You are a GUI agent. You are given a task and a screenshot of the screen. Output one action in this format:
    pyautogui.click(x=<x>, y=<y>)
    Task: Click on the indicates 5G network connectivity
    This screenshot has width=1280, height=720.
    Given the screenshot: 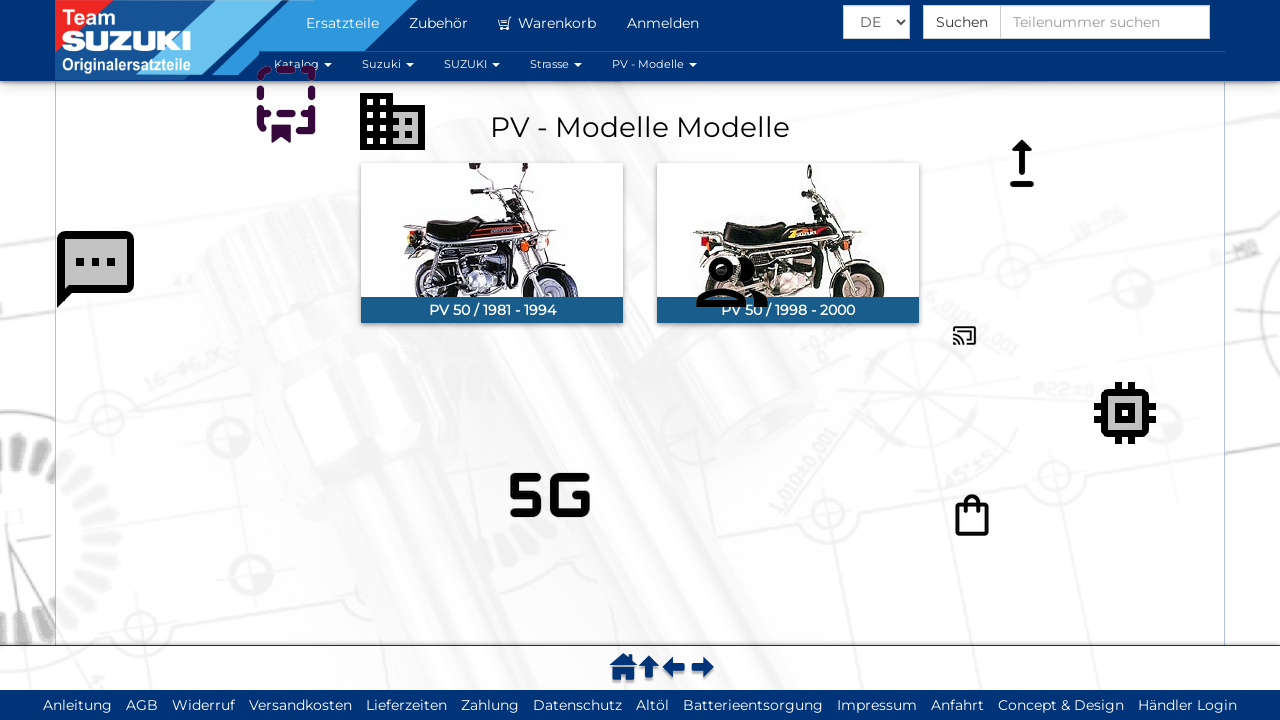 What is the action you would take?
    pyautogui.click(x=550, y=495)
    